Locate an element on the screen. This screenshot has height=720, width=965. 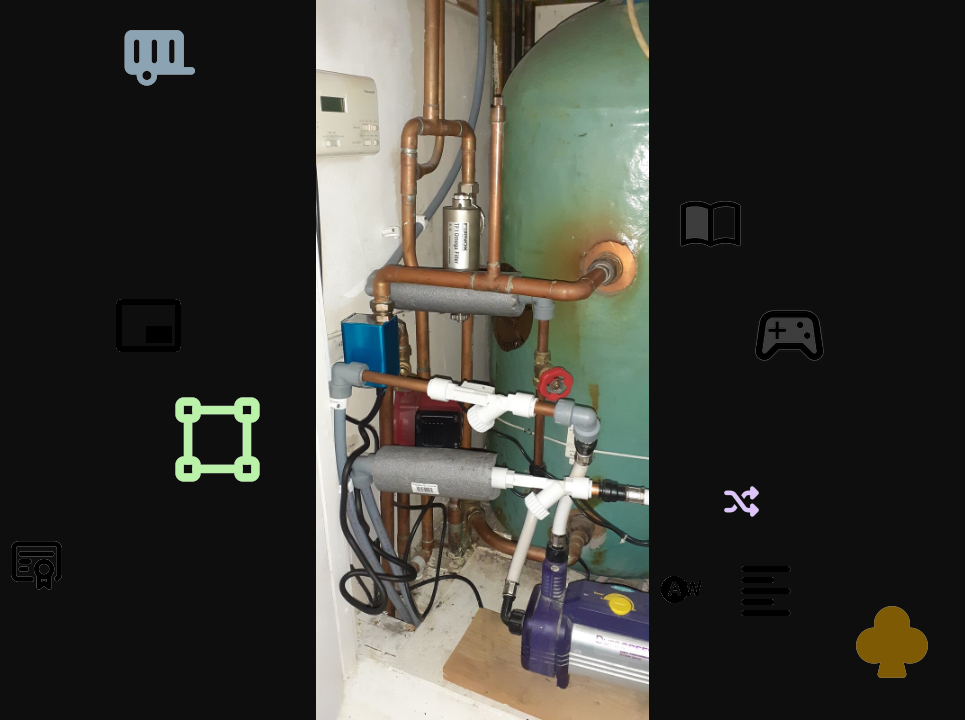
access vector editing tools is located at coordinates (217, 439).